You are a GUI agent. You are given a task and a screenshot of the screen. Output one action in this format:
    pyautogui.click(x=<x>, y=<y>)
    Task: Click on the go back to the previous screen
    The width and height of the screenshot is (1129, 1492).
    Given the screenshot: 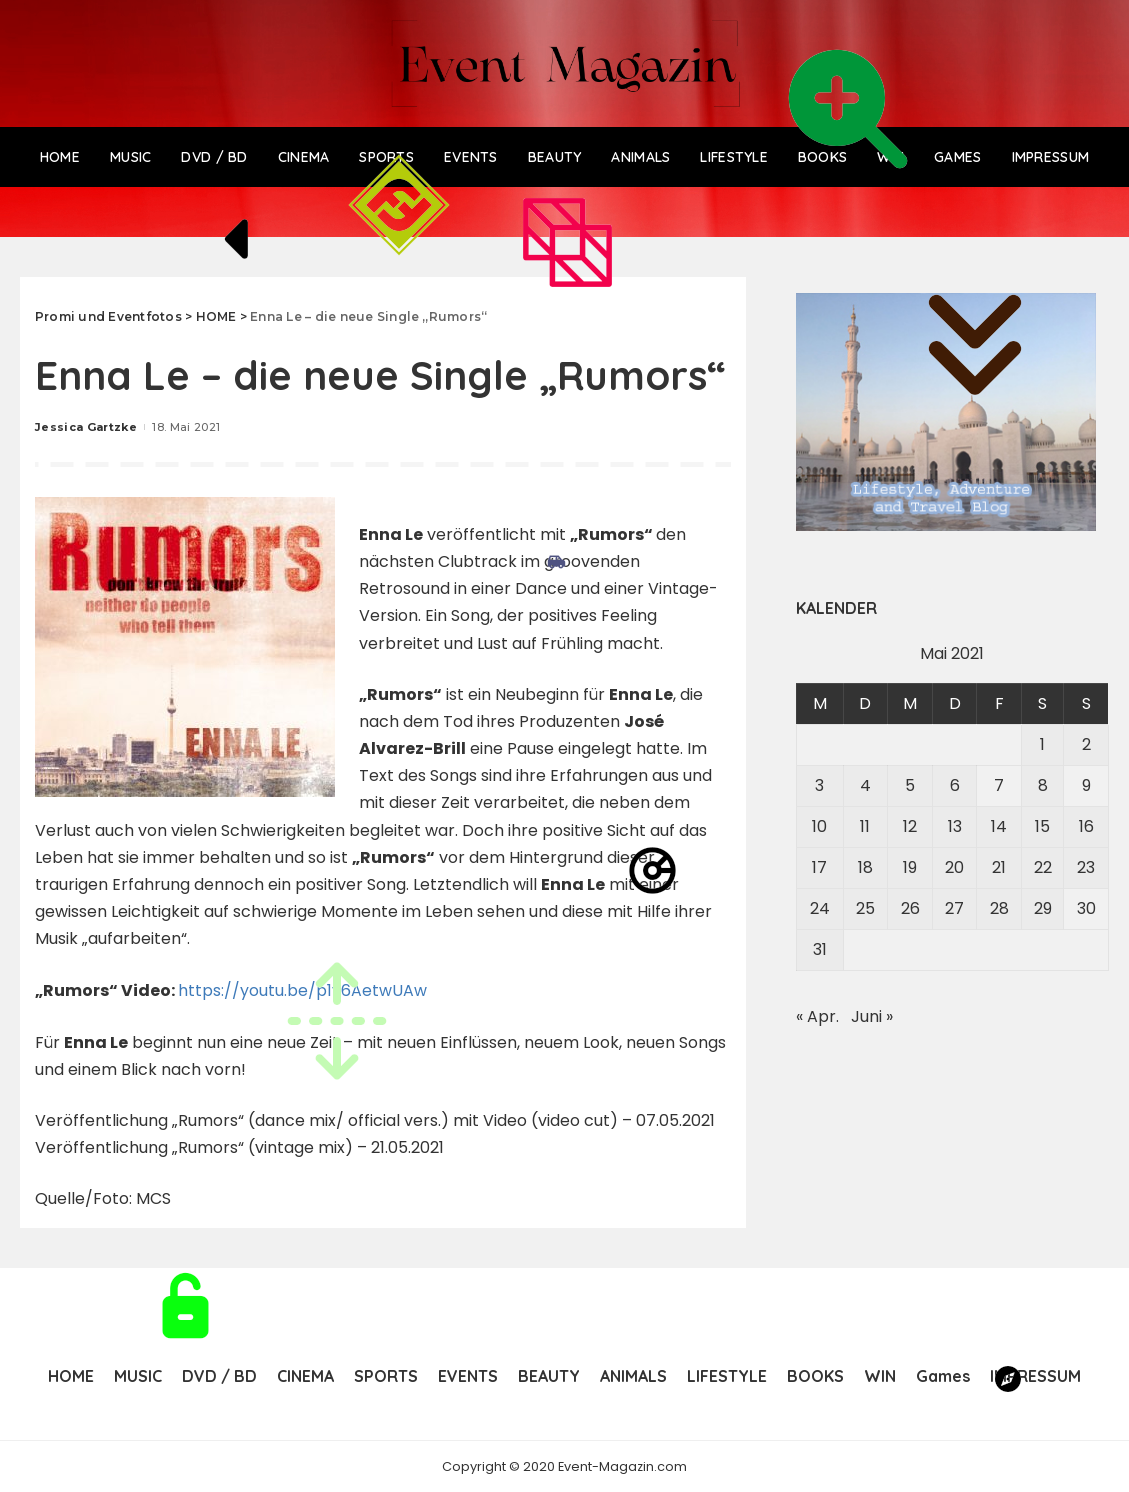 What is the action you would take?
    pyautogui.click(x=238, y=239)
    